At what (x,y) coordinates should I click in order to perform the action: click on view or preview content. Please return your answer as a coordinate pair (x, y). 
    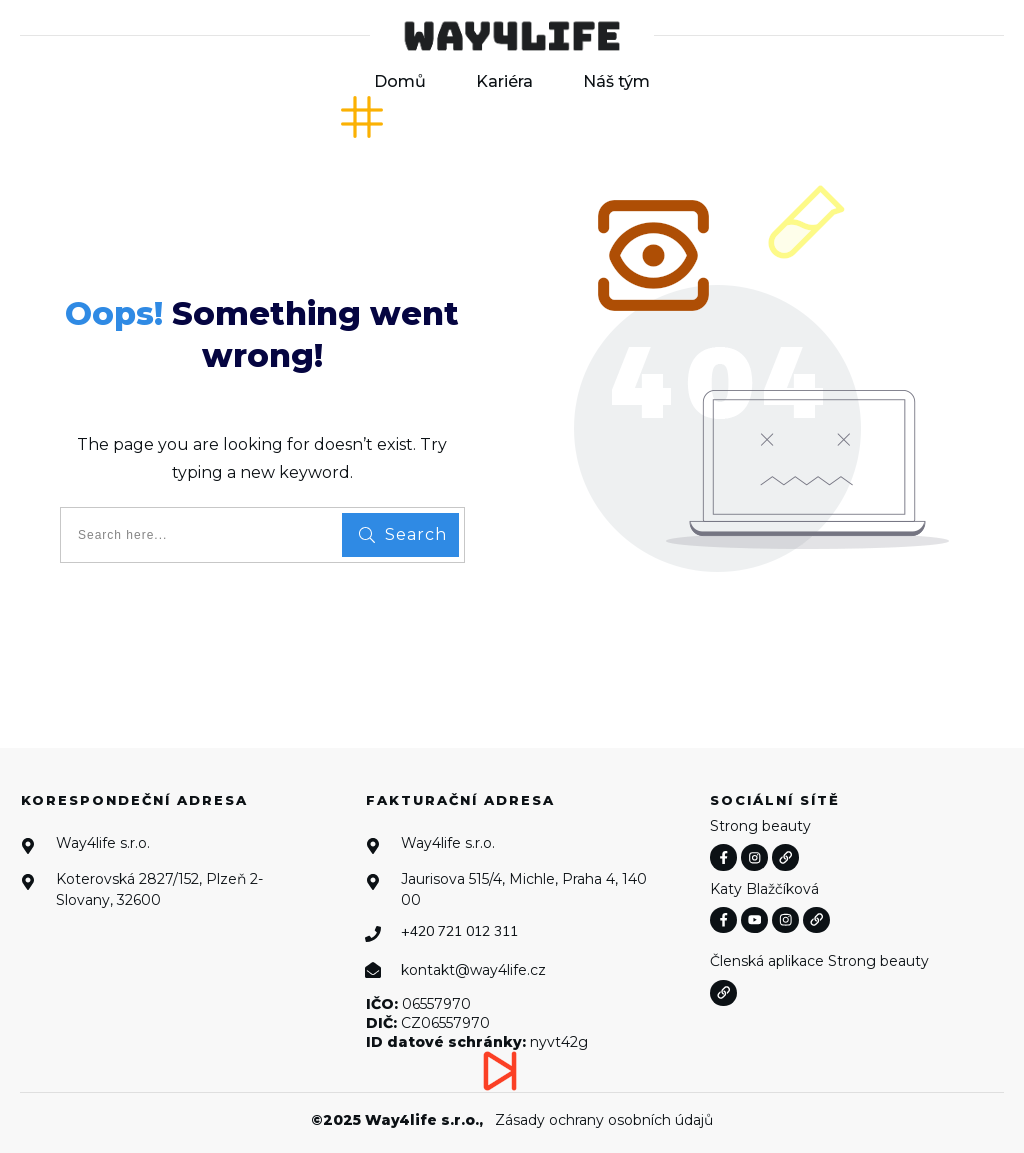
    Looking at the image, I should click on (653, 255).